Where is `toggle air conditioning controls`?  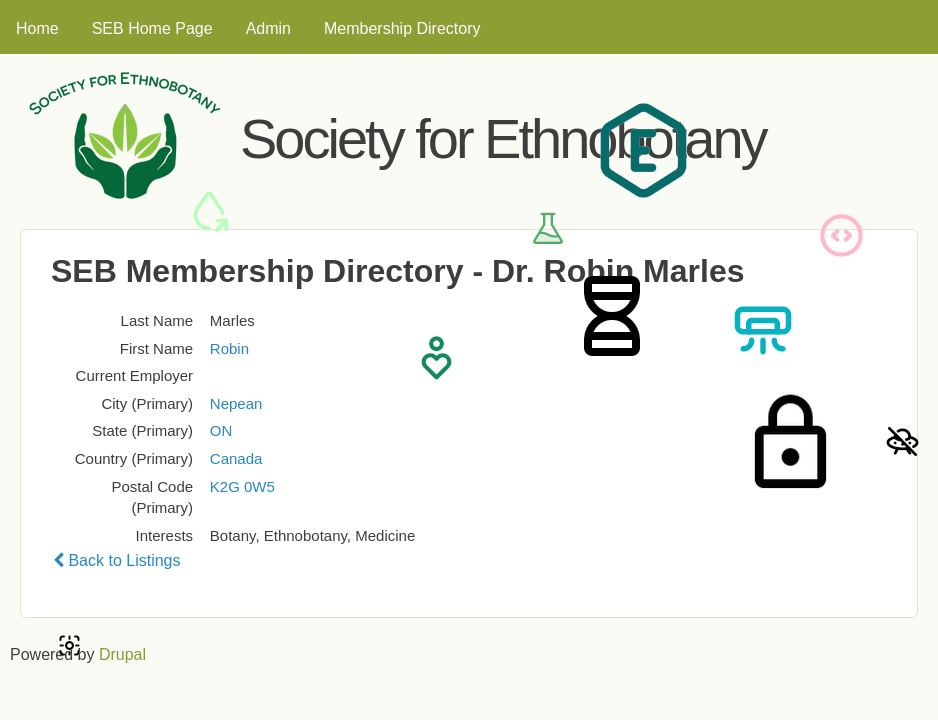 toggle air conditioning controls is located at coordinates (763, 329).